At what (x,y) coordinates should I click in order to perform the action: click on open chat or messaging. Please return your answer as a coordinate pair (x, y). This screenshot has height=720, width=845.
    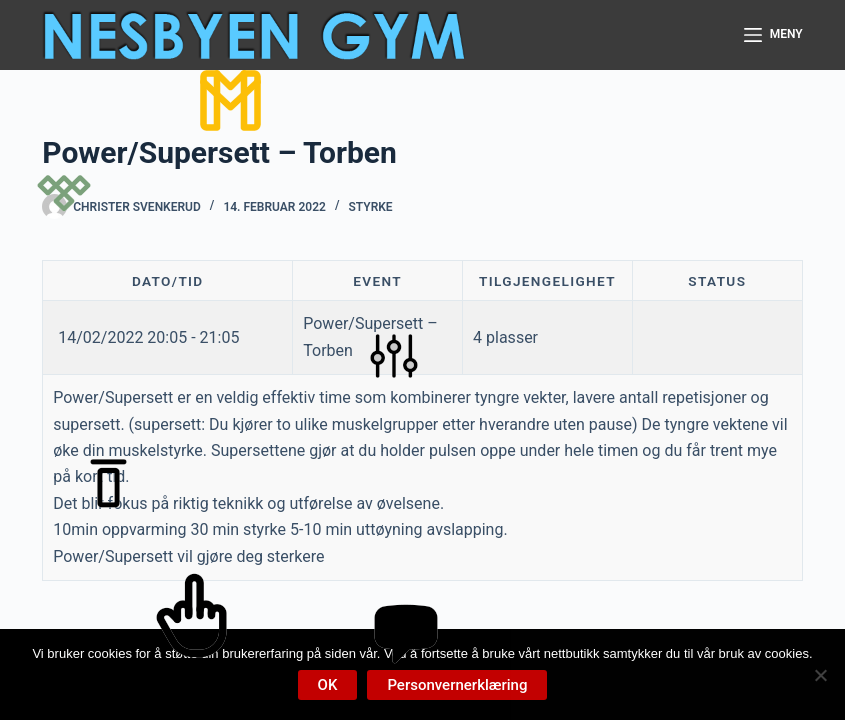
    Looking at the image, I should click on (406, 634).